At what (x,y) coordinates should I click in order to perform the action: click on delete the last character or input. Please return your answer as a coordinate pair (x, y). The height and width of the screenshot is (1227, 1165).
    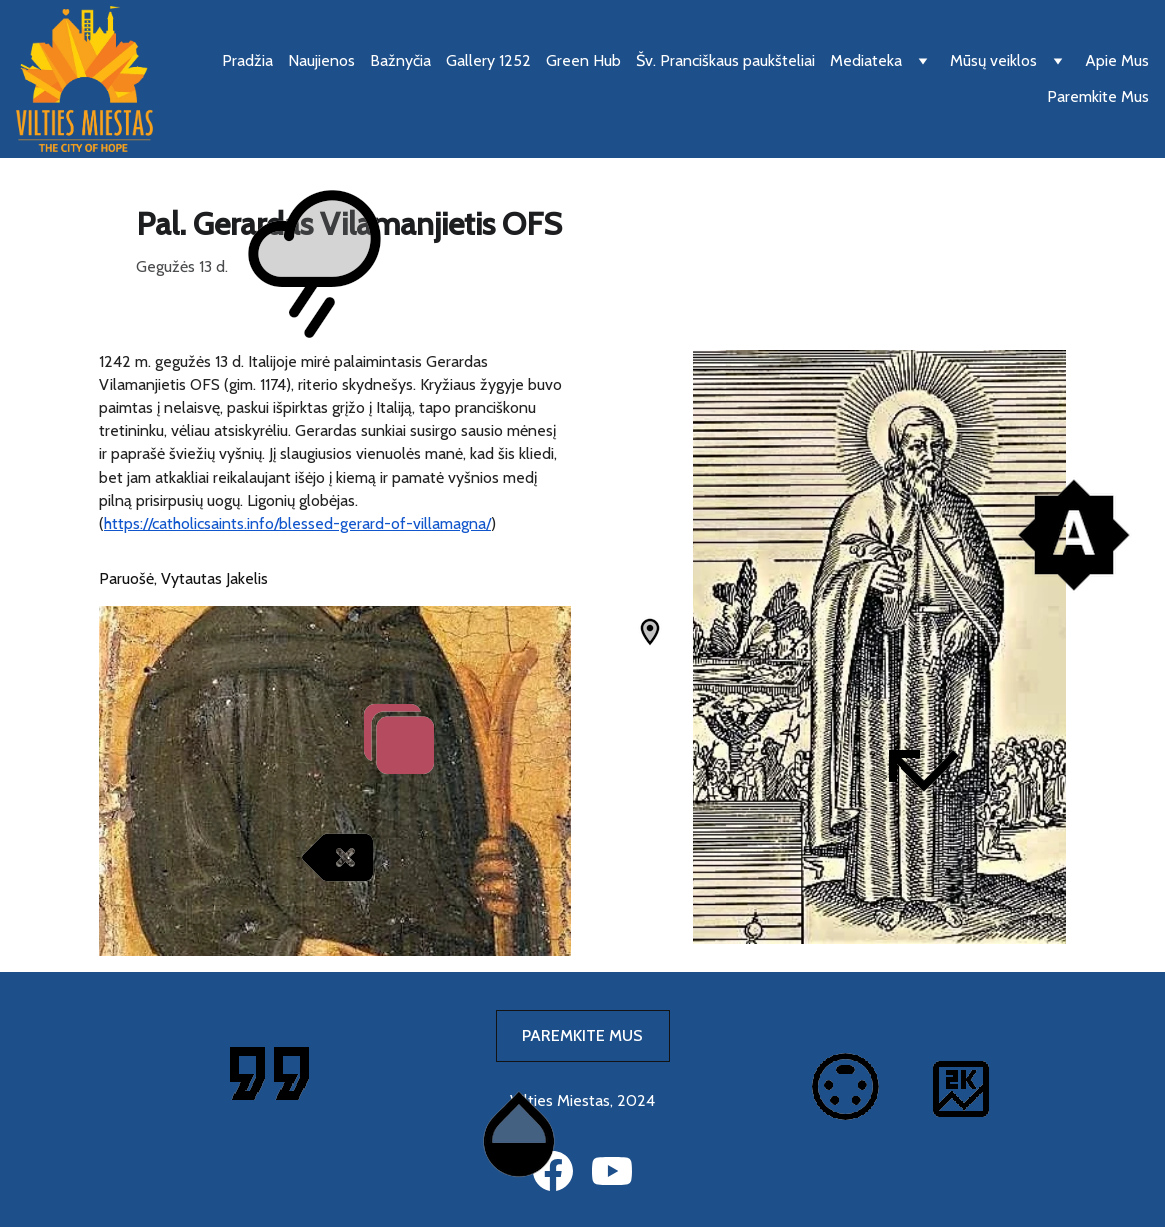
    Looking at the image, I should click on (341, 857).